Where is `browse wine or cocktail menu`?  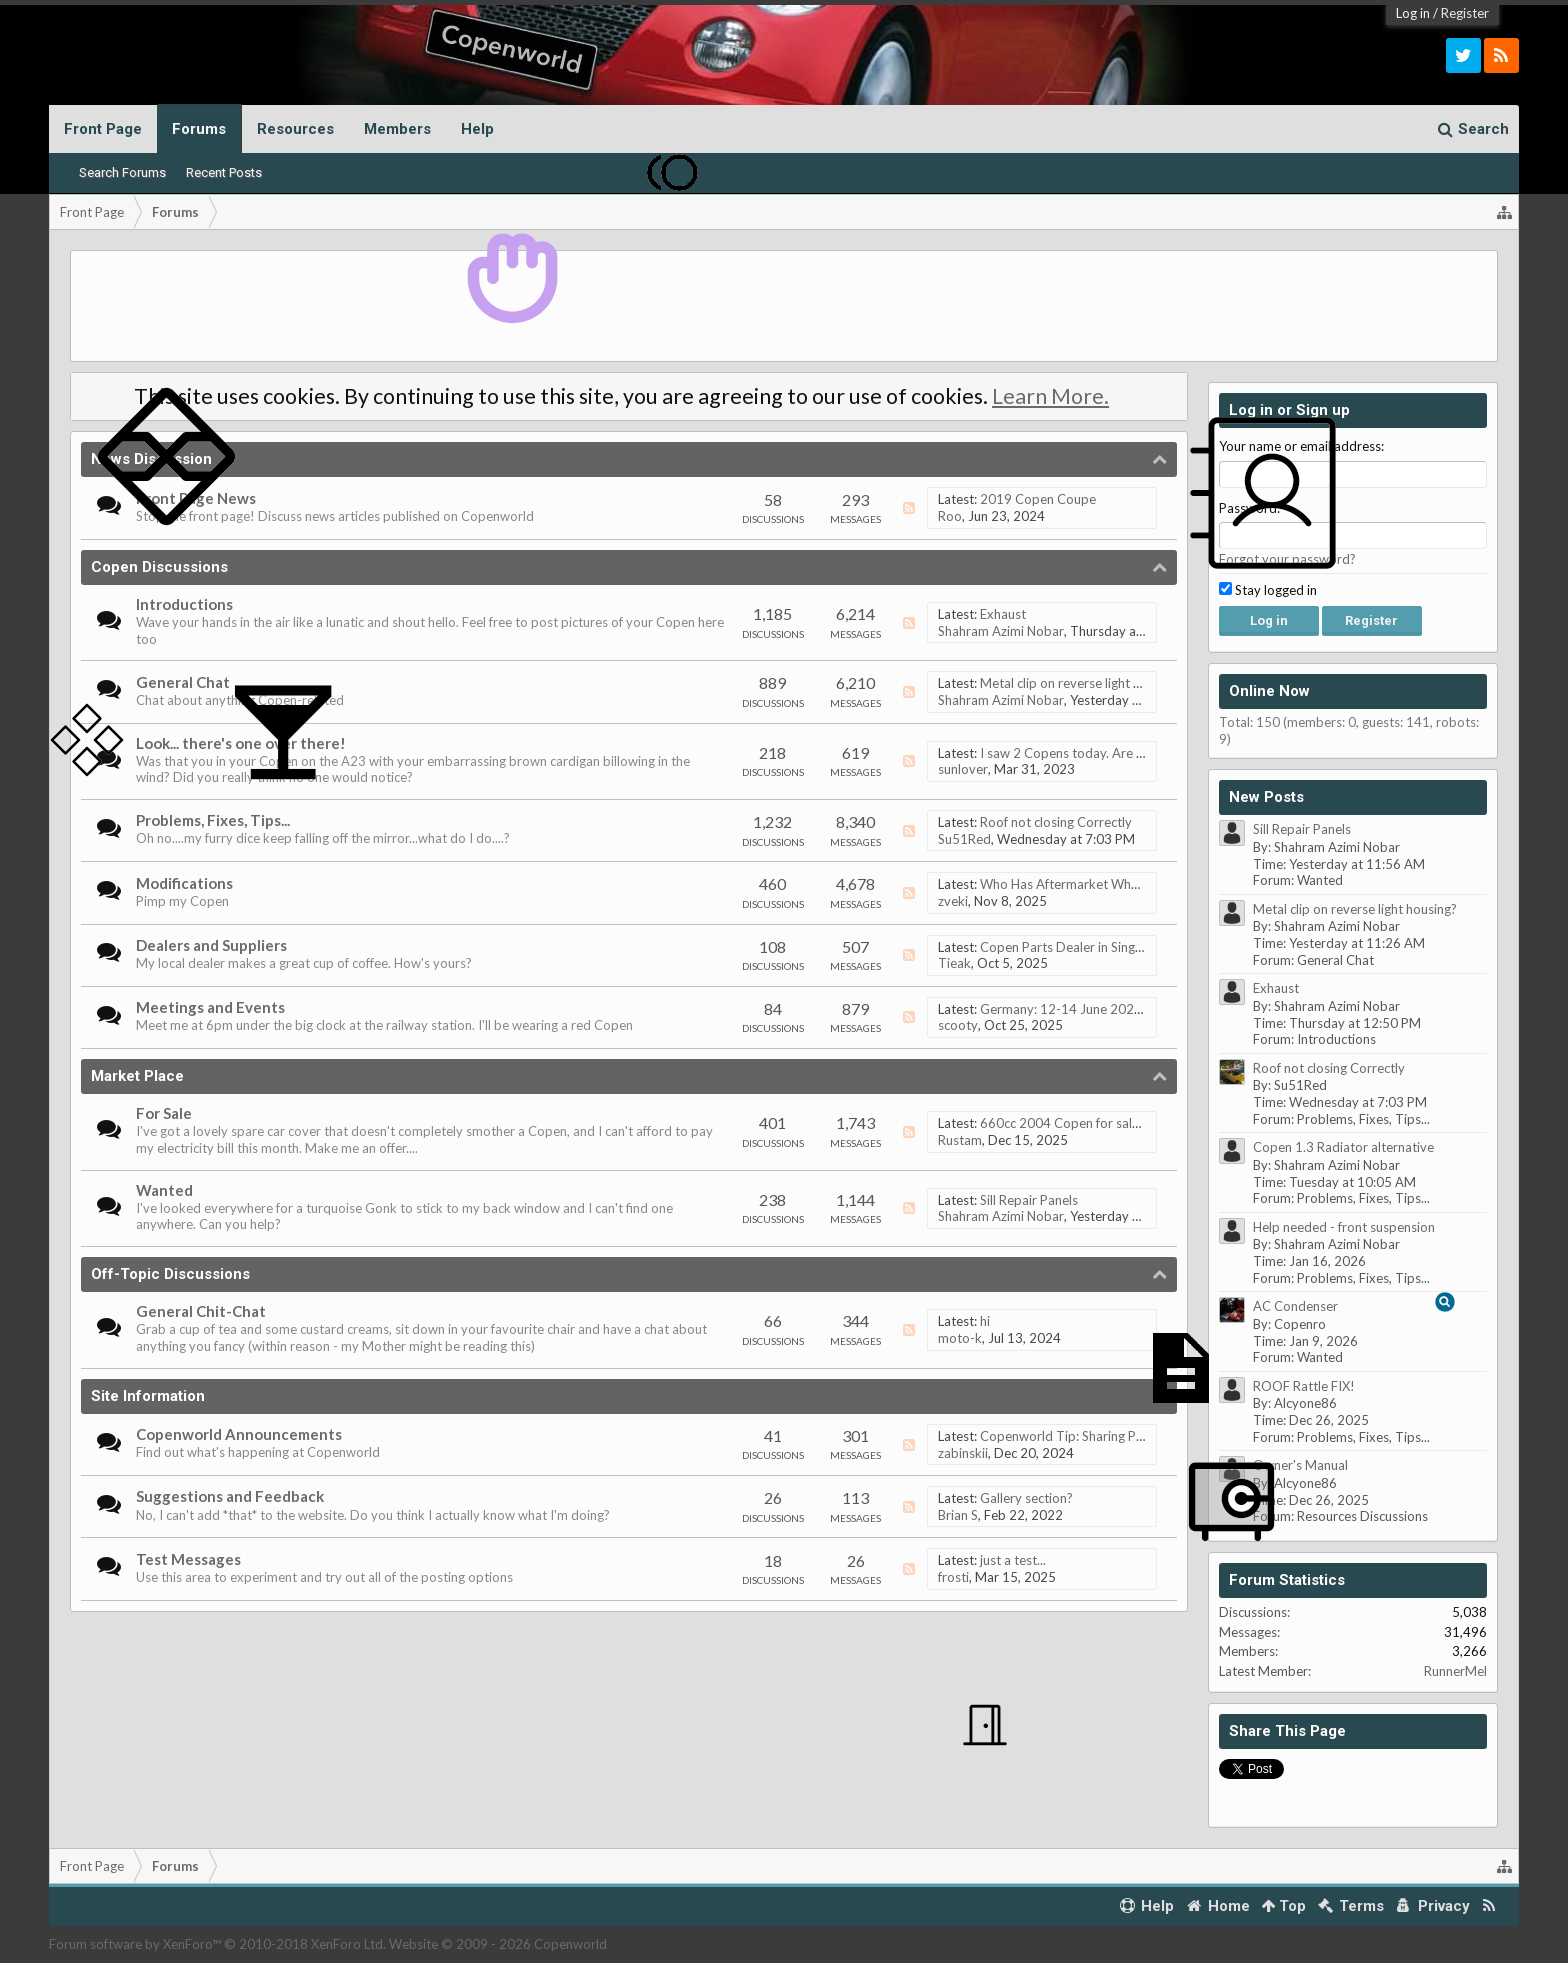 browse wine or cocktail menu is located at coordinates (283, 732).